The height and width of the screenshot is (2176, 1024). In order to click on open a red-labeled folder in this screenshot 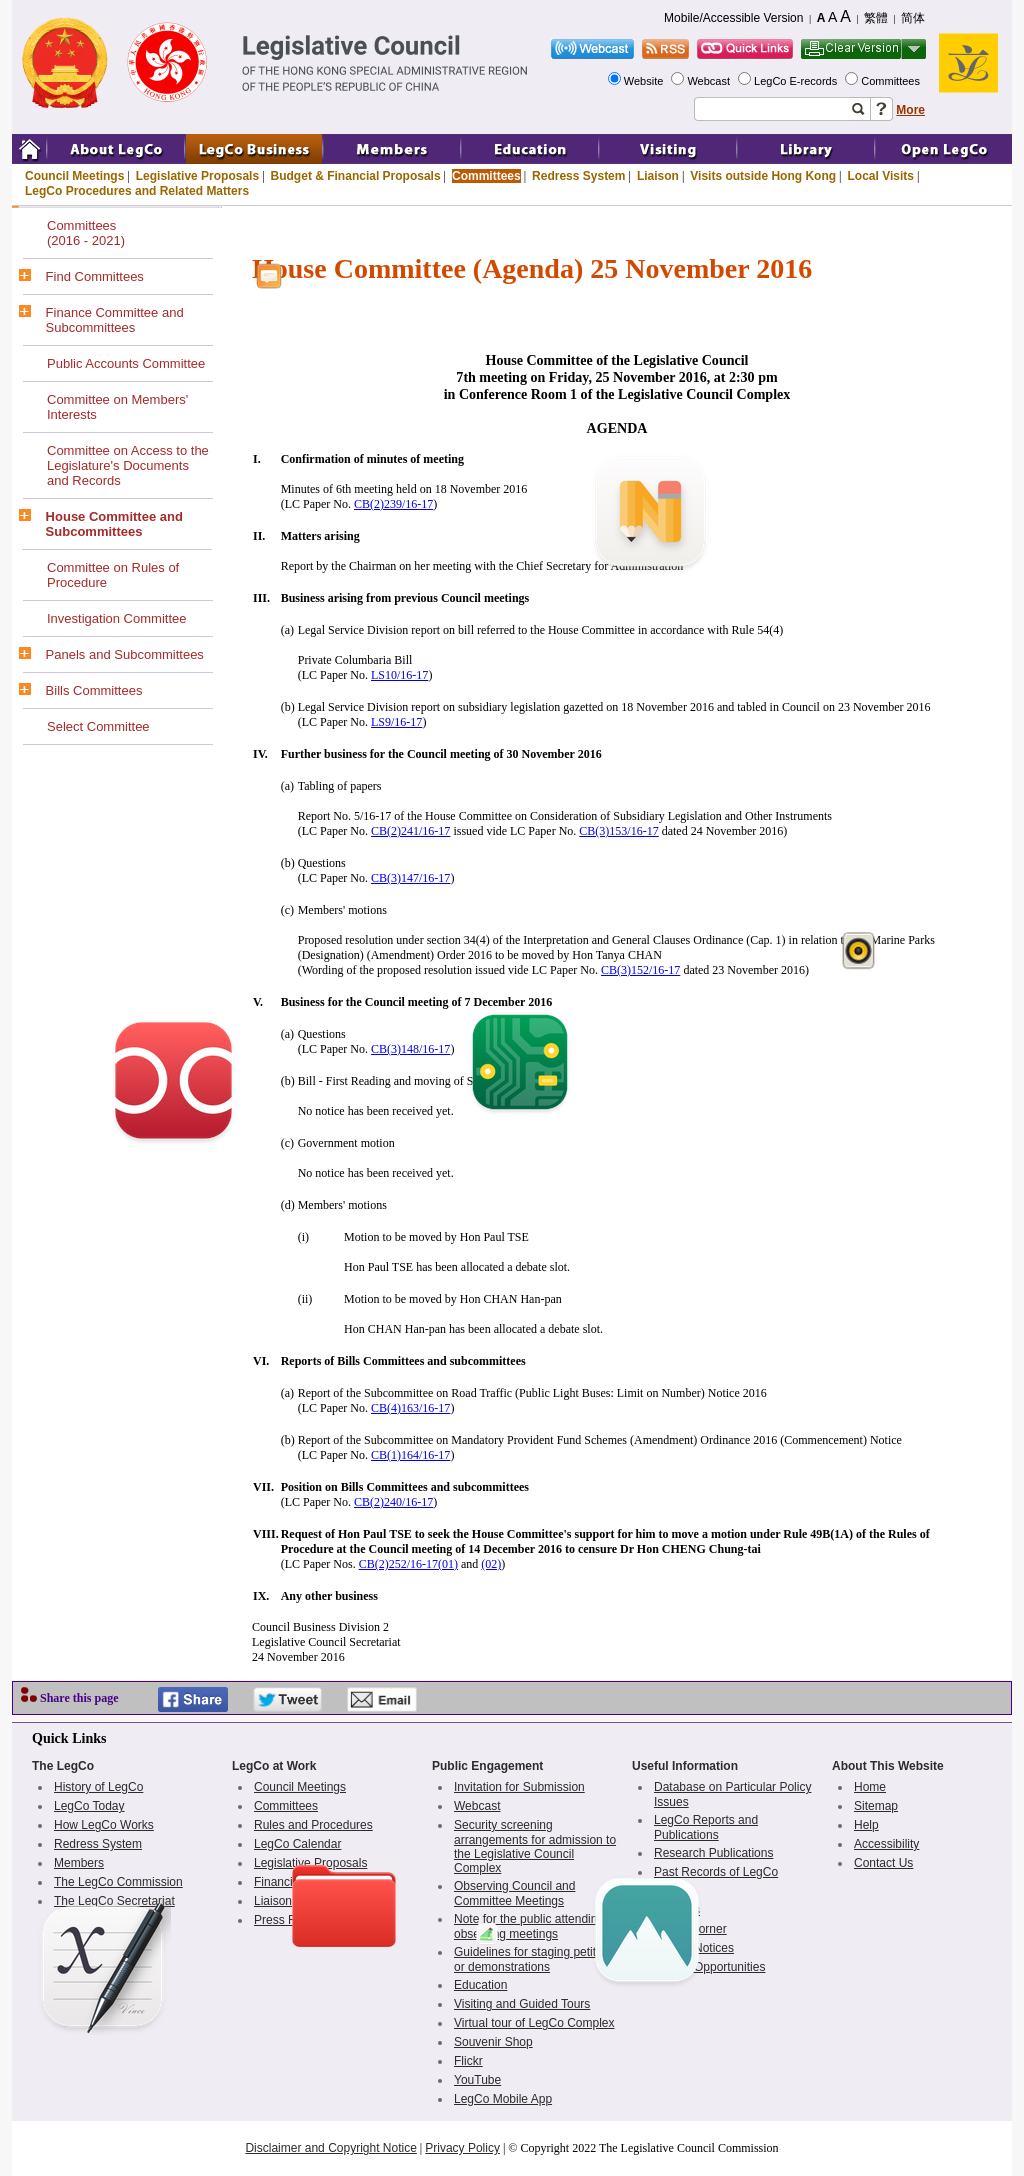, I will do `click(344, 1906)`.